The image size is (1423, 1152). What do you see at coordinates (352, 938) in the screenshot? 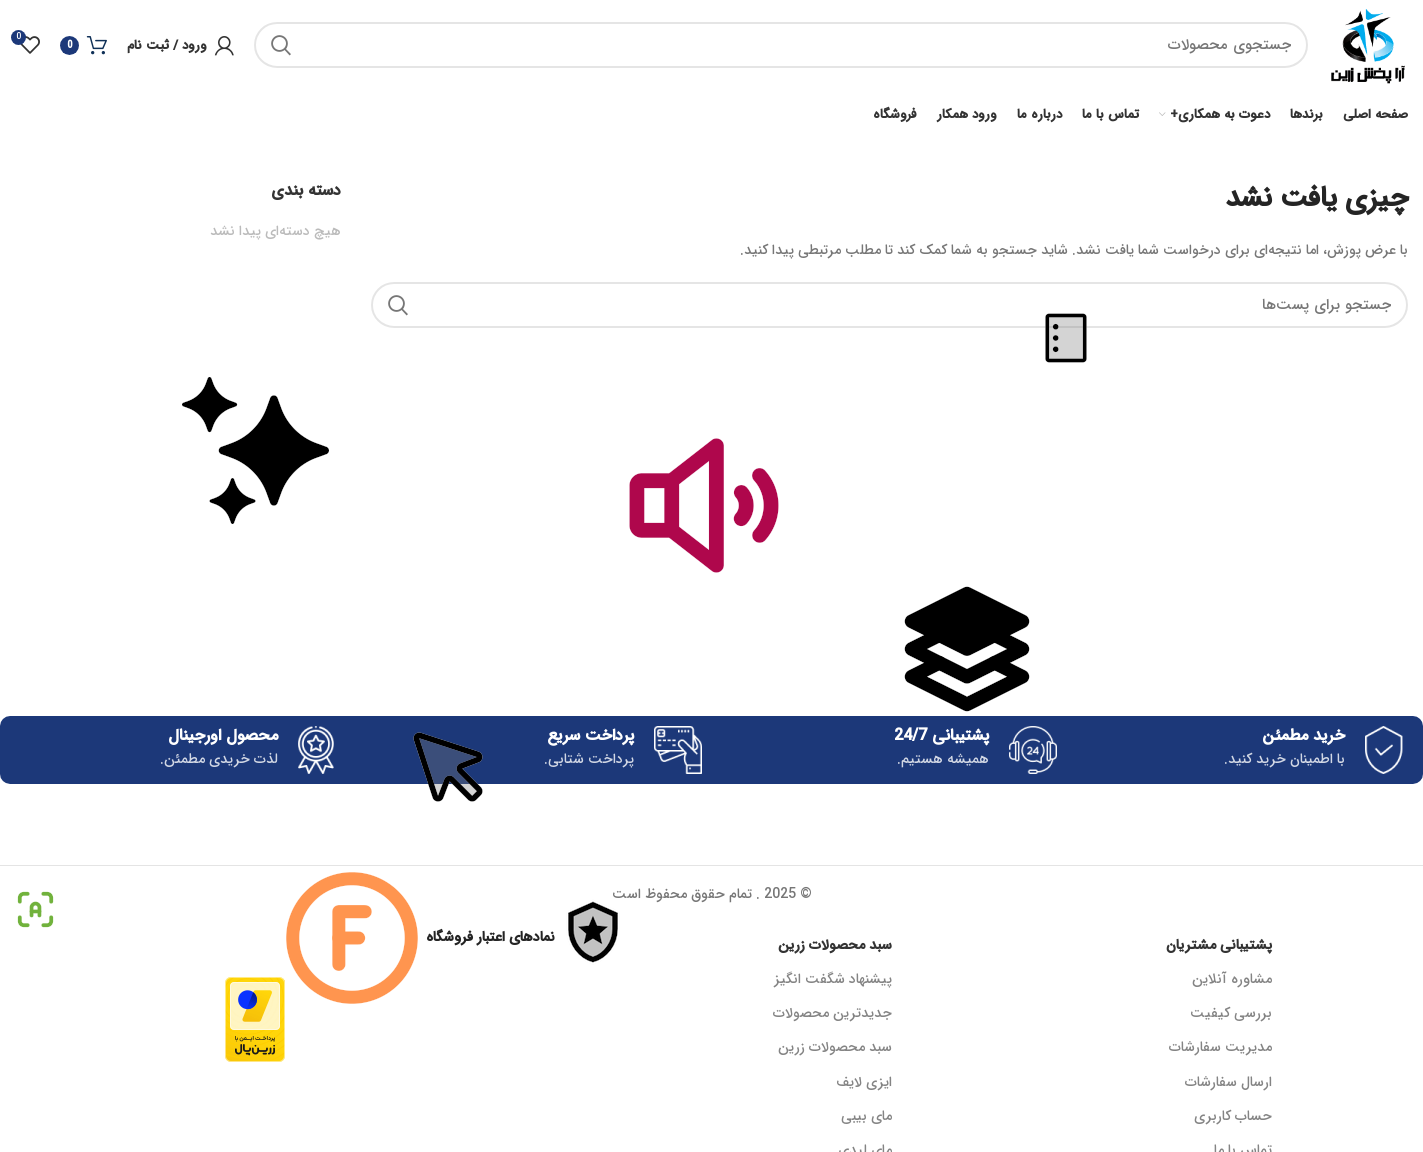
I see `facebook shortcut or social sharing` at bounding box center [352, 938].